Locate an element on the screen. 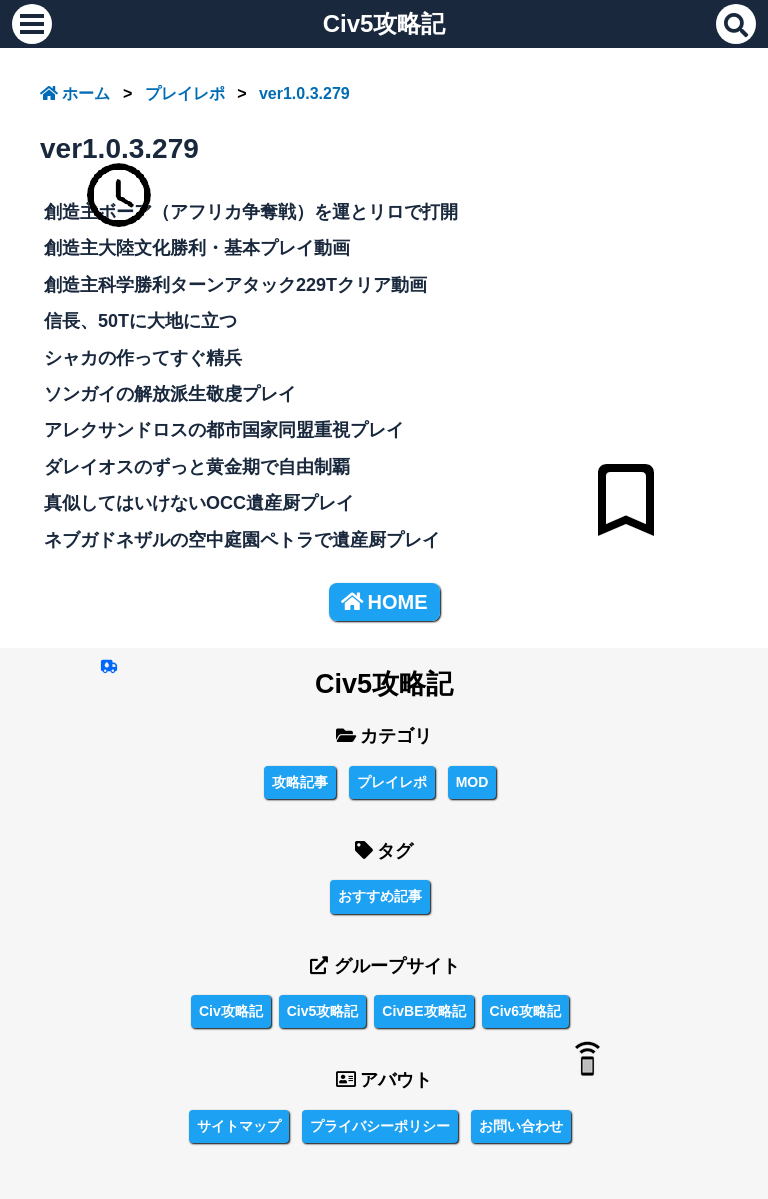  view time or clock settings is located at coordinates (119, 195).